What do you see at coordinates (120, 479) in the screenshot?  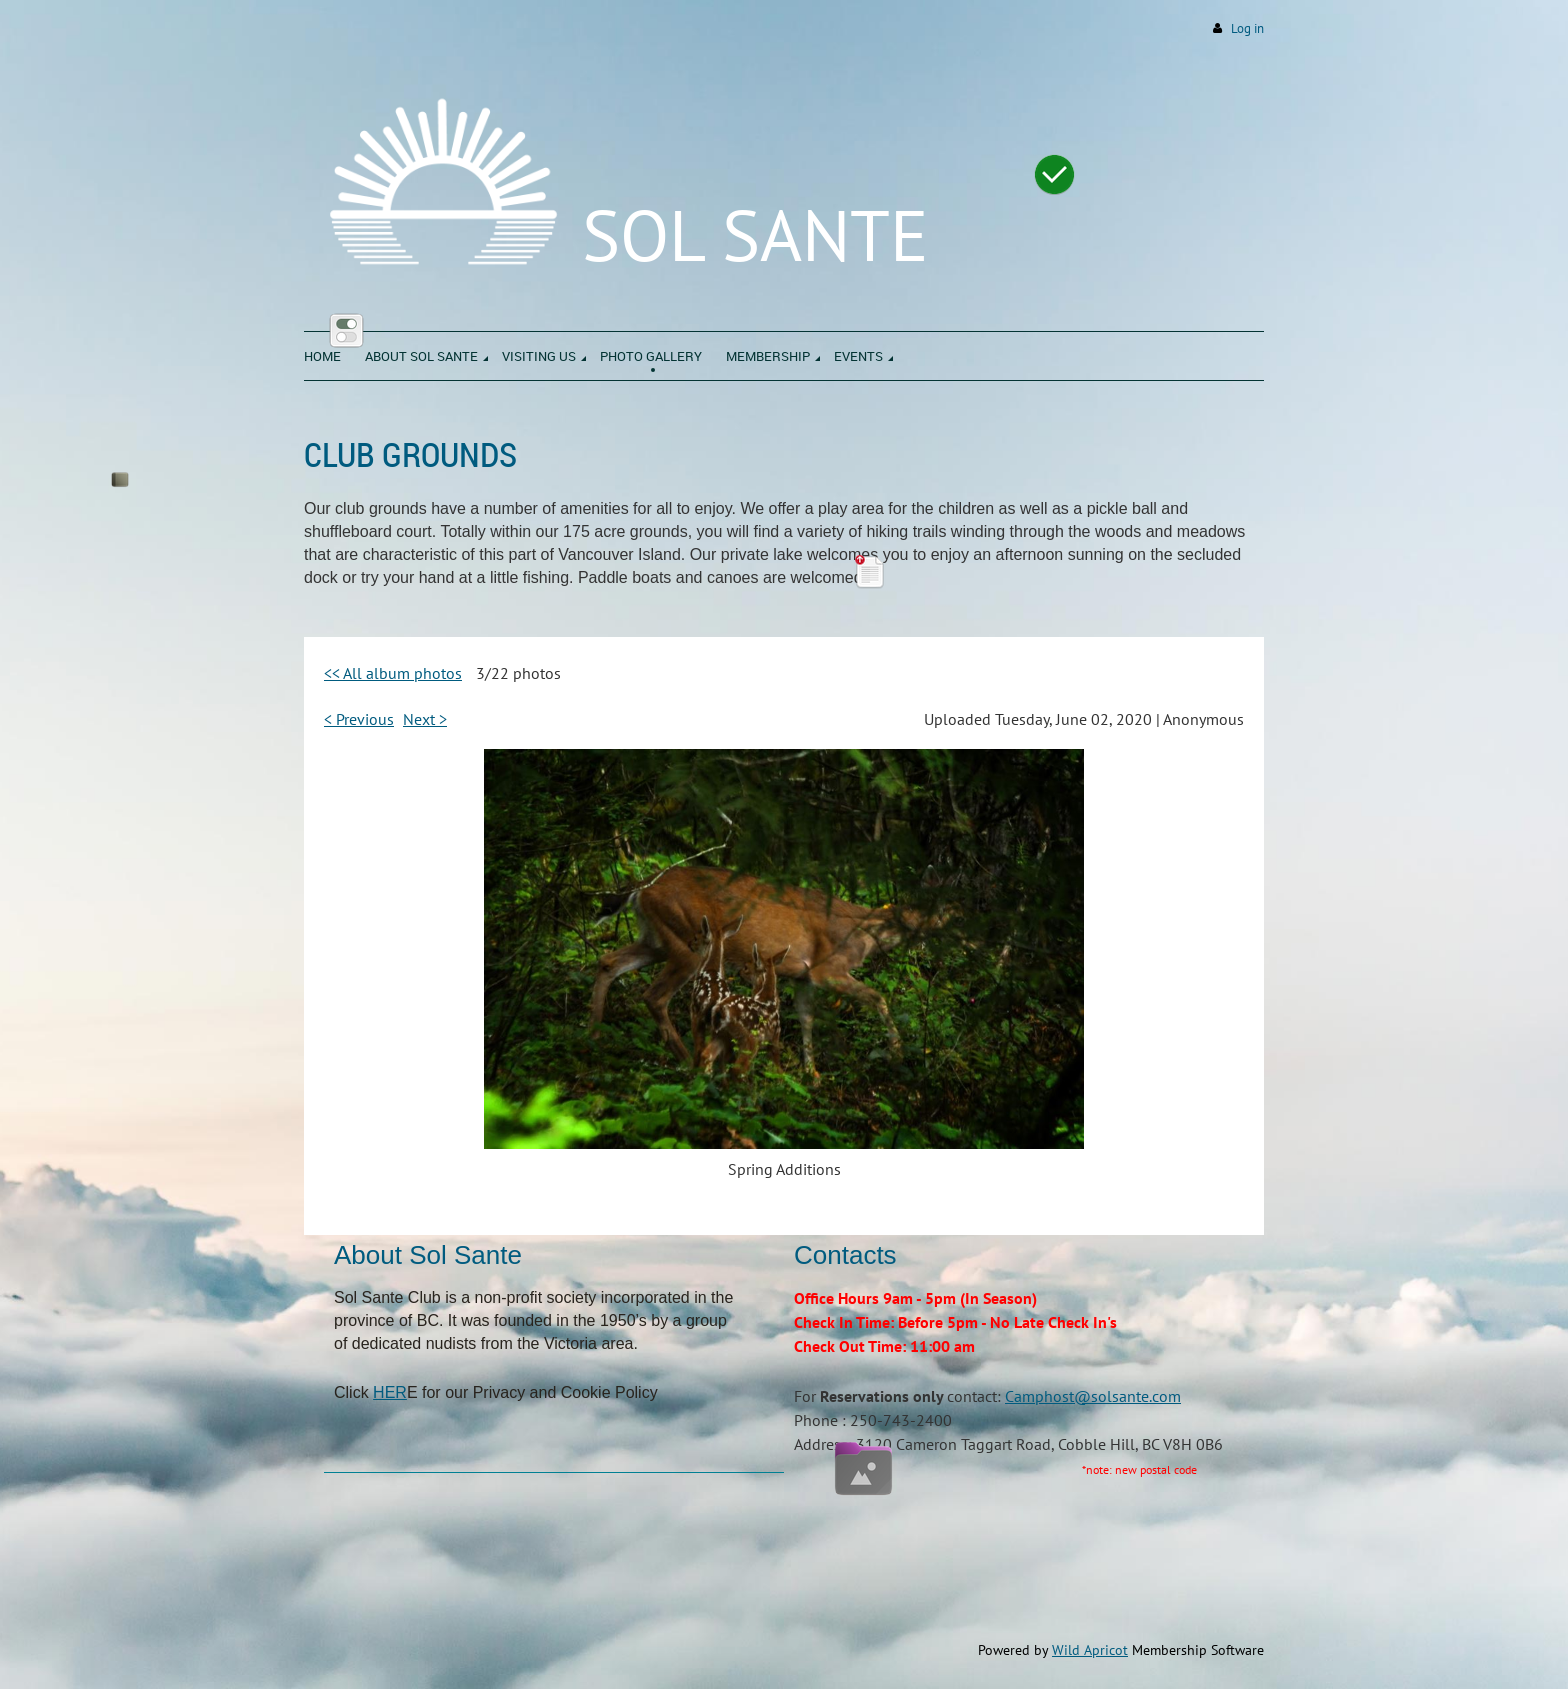 I see `access the desktop folder` at bounding box center [120, 479].